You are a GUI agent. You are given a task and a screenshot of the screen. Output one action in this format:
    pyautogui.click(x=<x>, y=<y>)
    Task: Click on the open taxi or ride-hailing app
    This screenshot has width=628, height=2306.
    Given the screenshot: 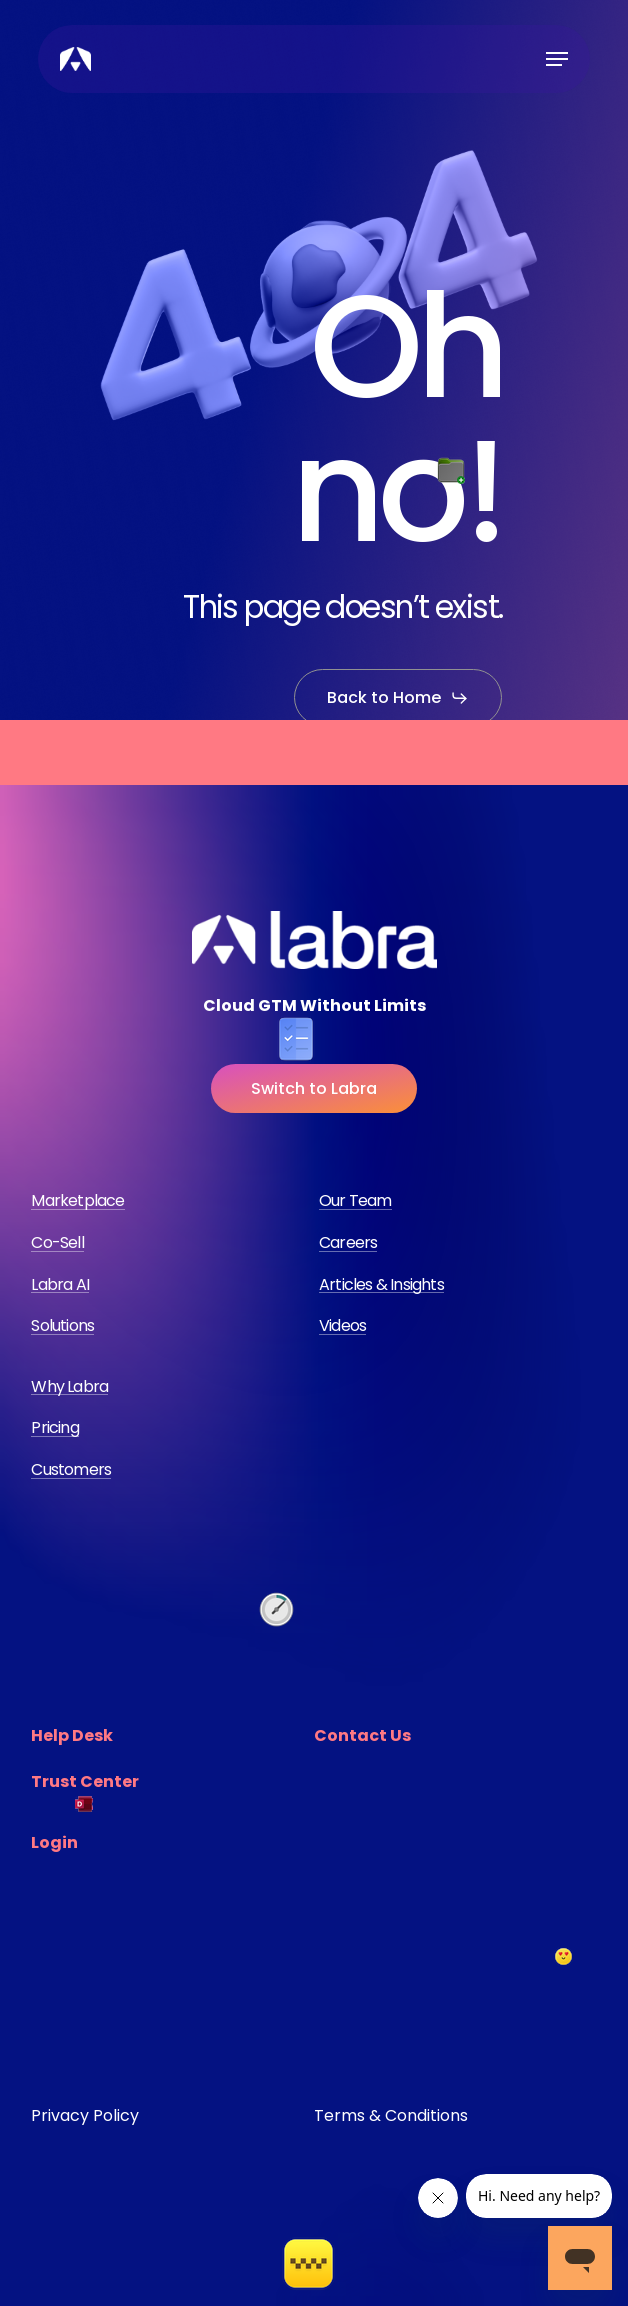 What is the action you would take?
    pyautogui.click(x=308, y=2263)
    